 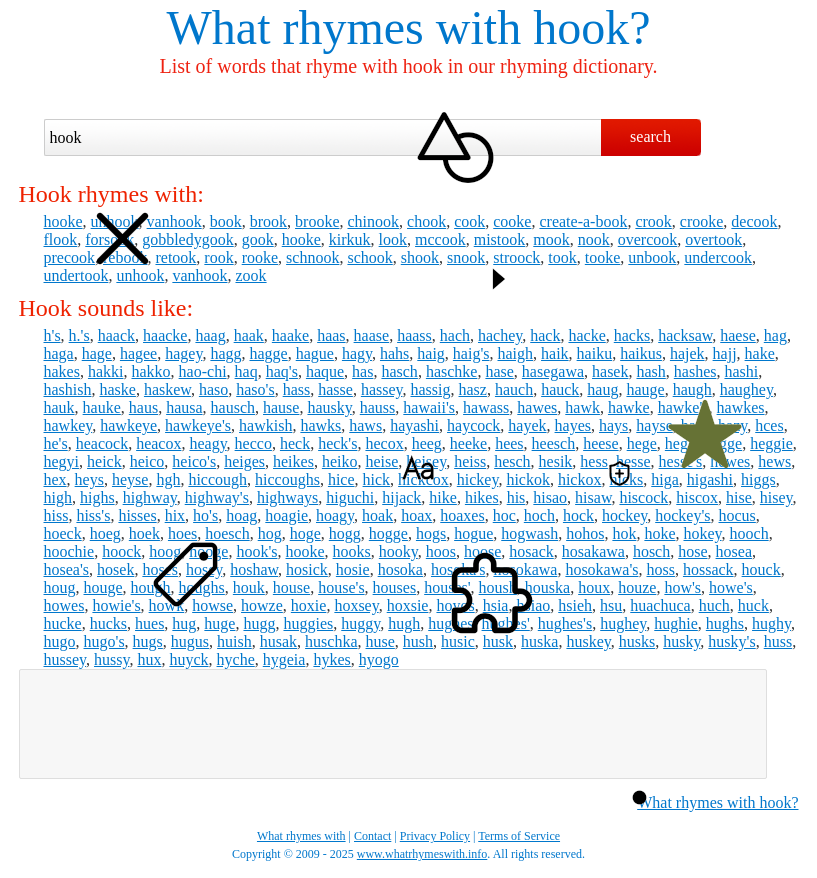 I want to click on access browser extensions or plugins, so click(x=492, y=593).